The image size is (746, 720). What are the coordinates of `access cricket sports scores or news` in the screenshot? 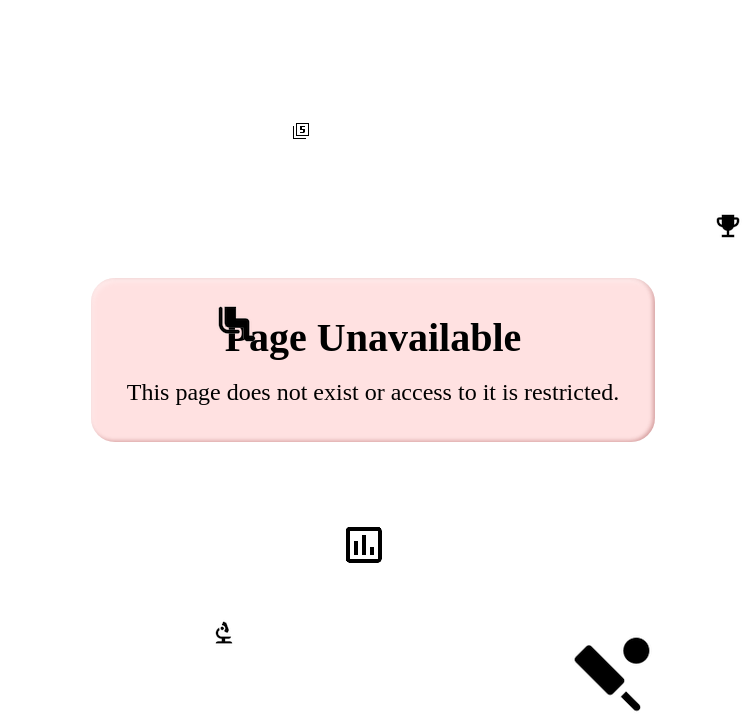 It's located at (612, 675).